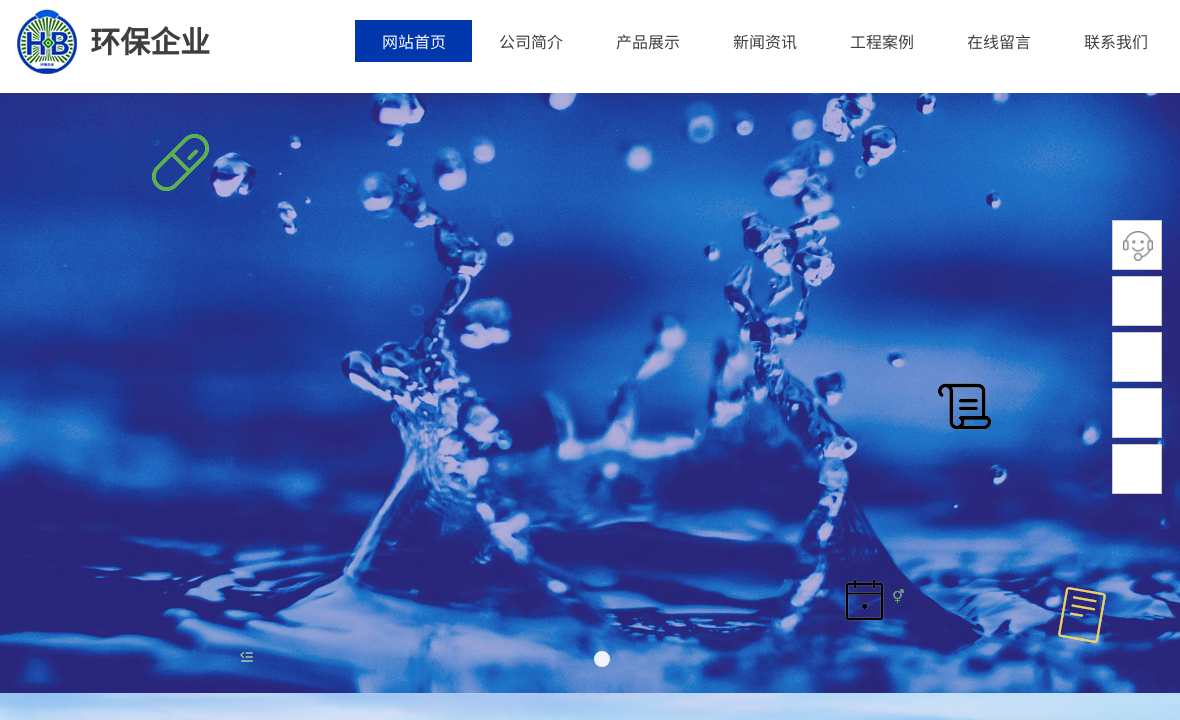  I want to click on indicates a calendar event or notification, so click(864, 601).